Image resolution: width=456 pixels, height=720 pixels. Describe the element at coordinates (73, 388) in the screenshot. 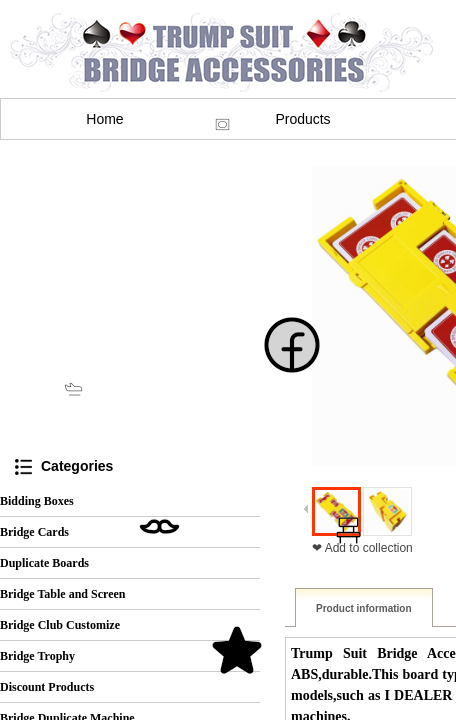

I see `indicates flight mode is active` at that location.